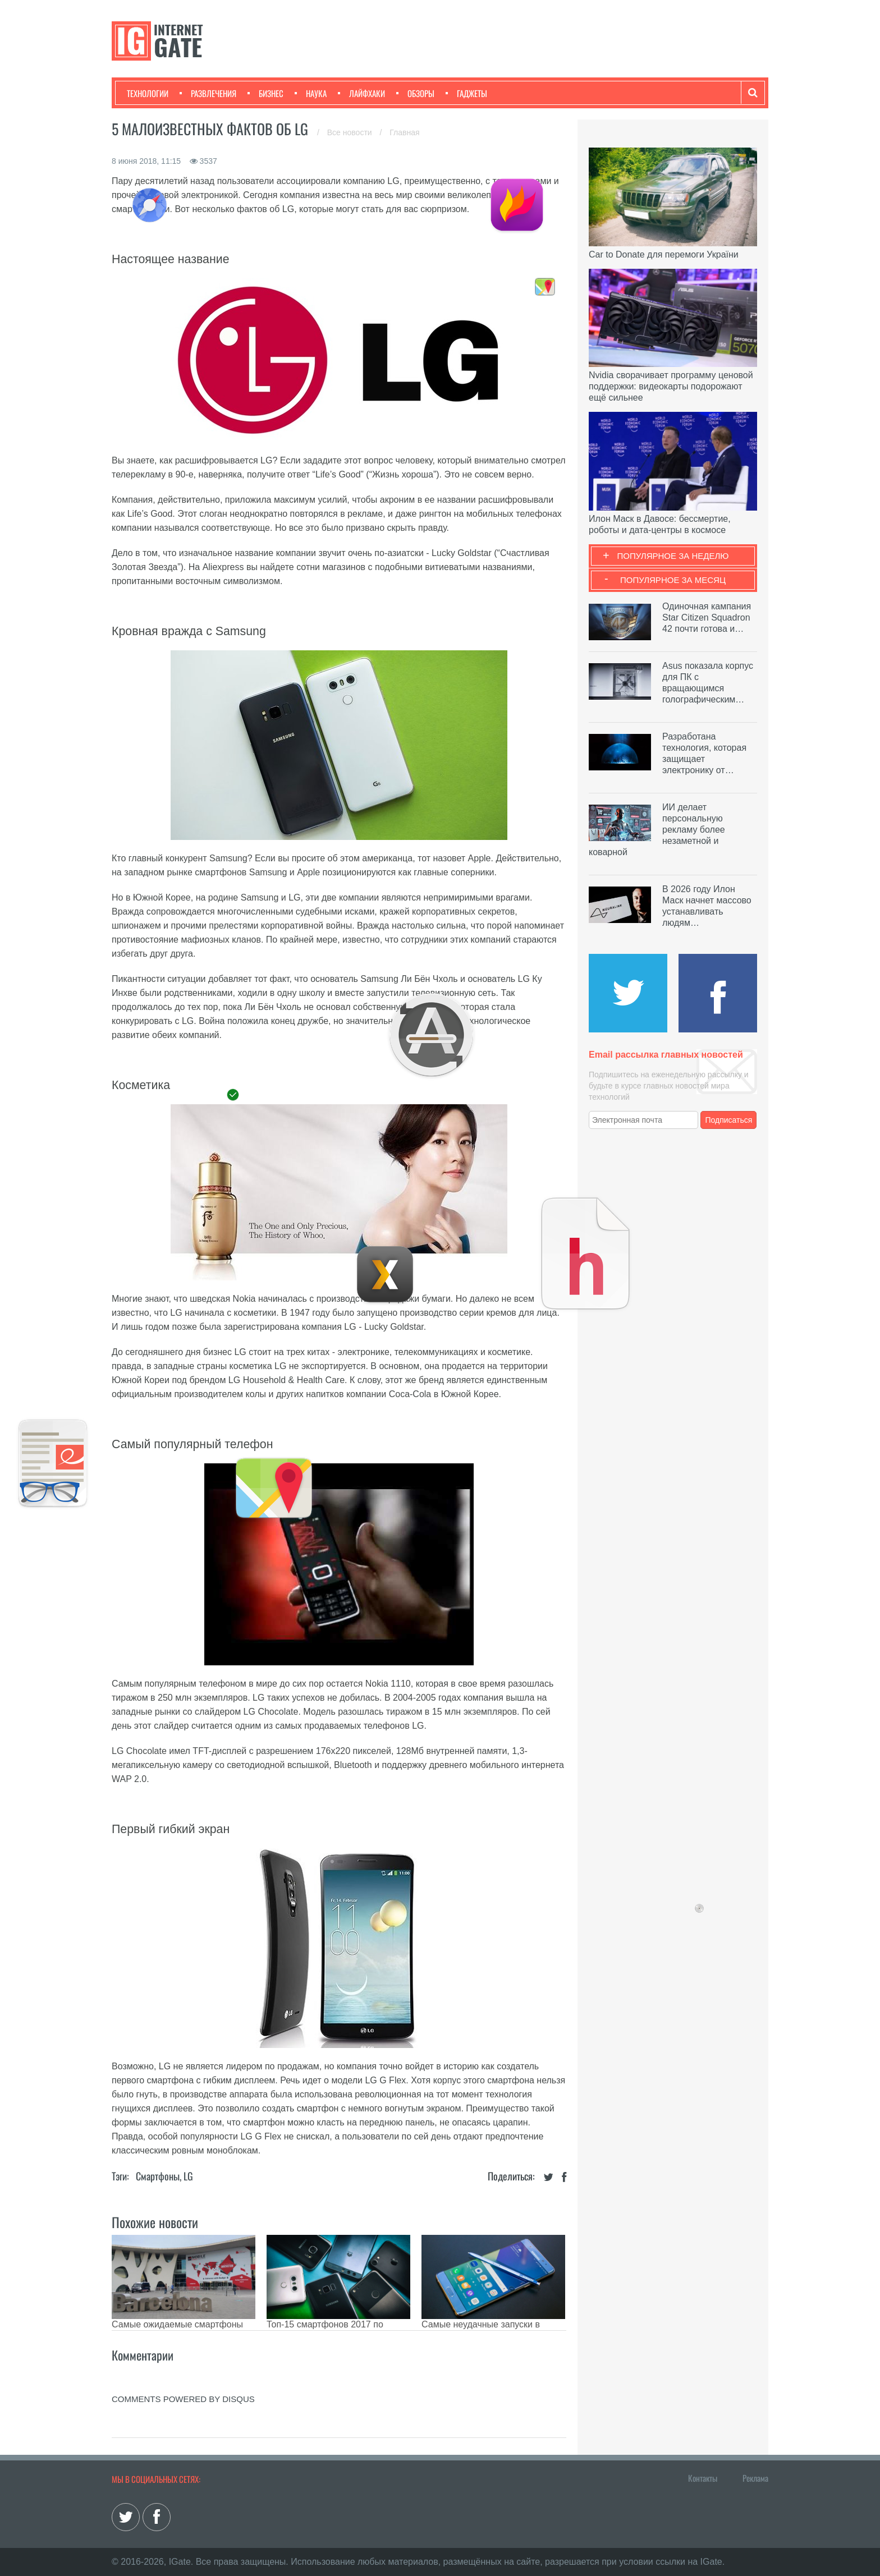  I want to click on open the maps application, so click(274, 1488).